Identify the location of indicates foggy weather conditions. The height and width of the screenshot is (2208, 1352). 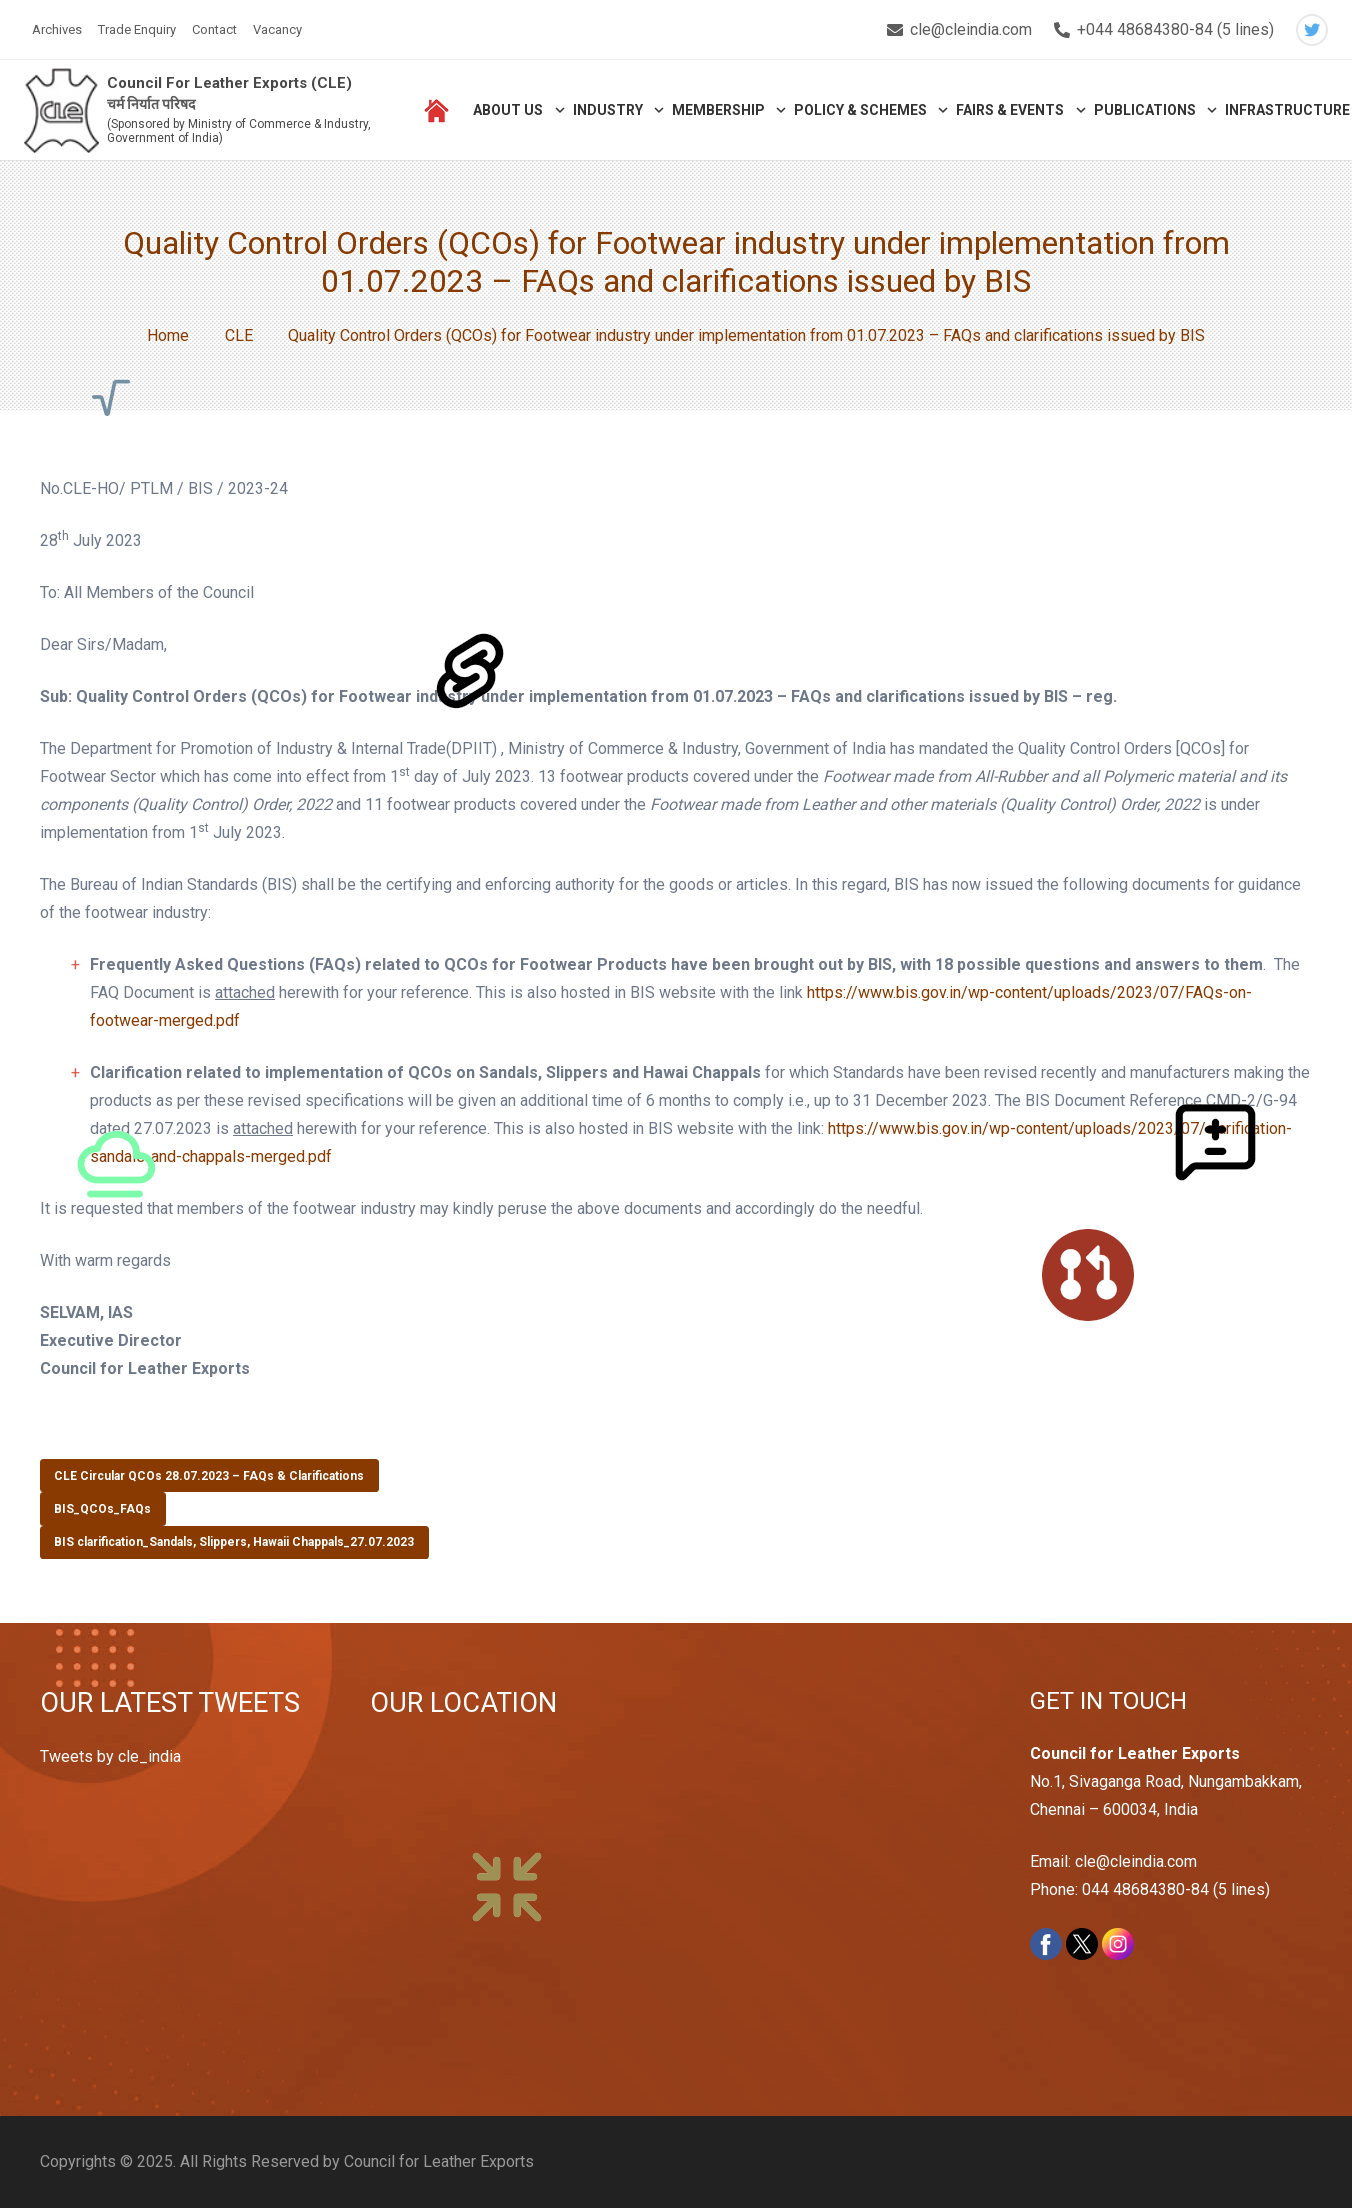
(115, 1166).